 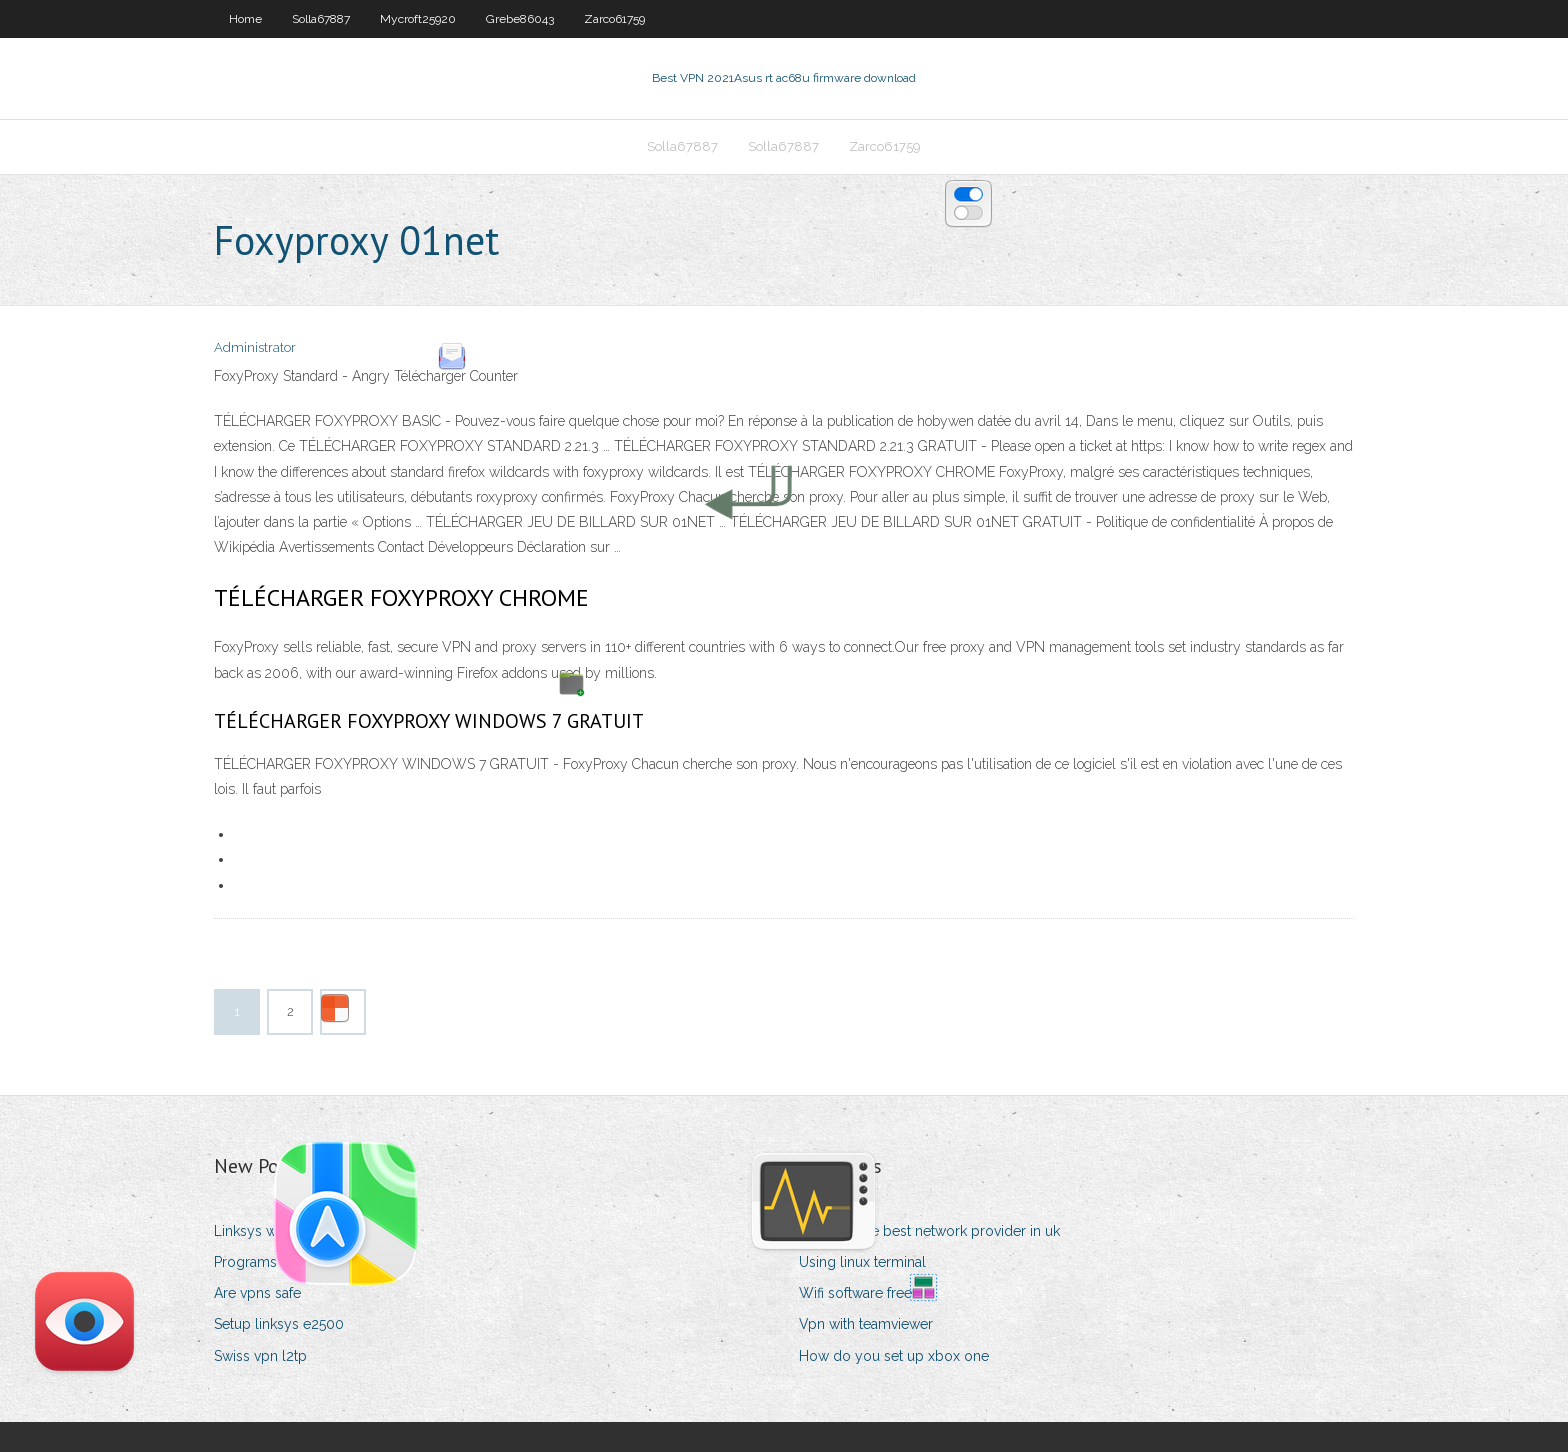 I want to click on open apple maps, so click(x=345, y=1213).